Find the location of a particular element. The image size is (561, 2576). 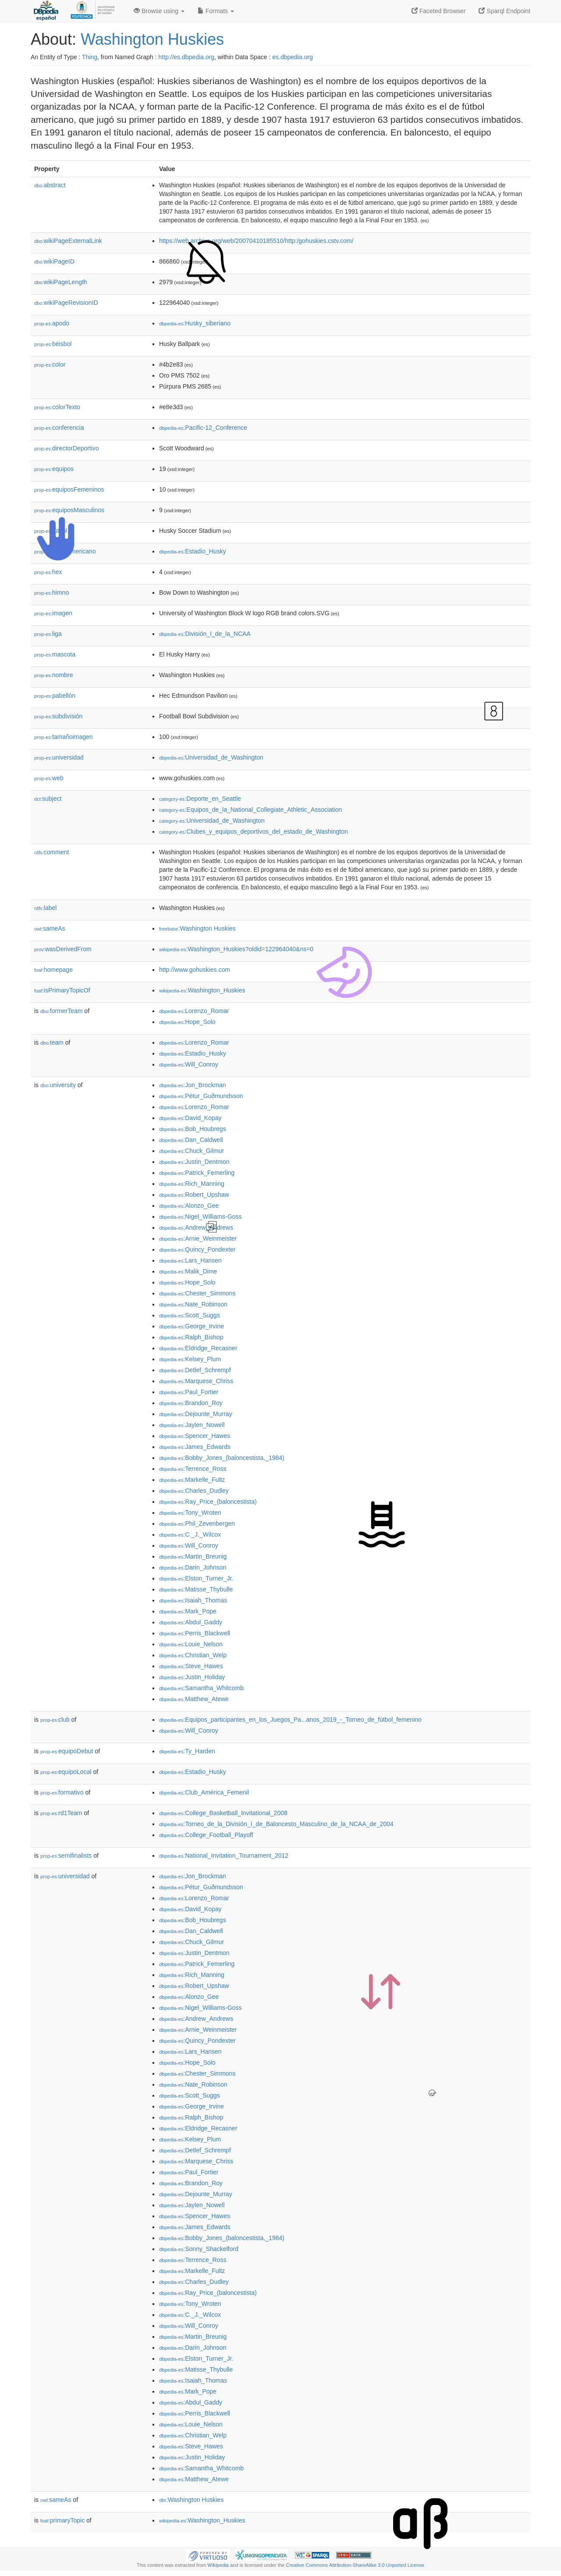

select or navigate to item number eight is located at coordinates (494, 711).